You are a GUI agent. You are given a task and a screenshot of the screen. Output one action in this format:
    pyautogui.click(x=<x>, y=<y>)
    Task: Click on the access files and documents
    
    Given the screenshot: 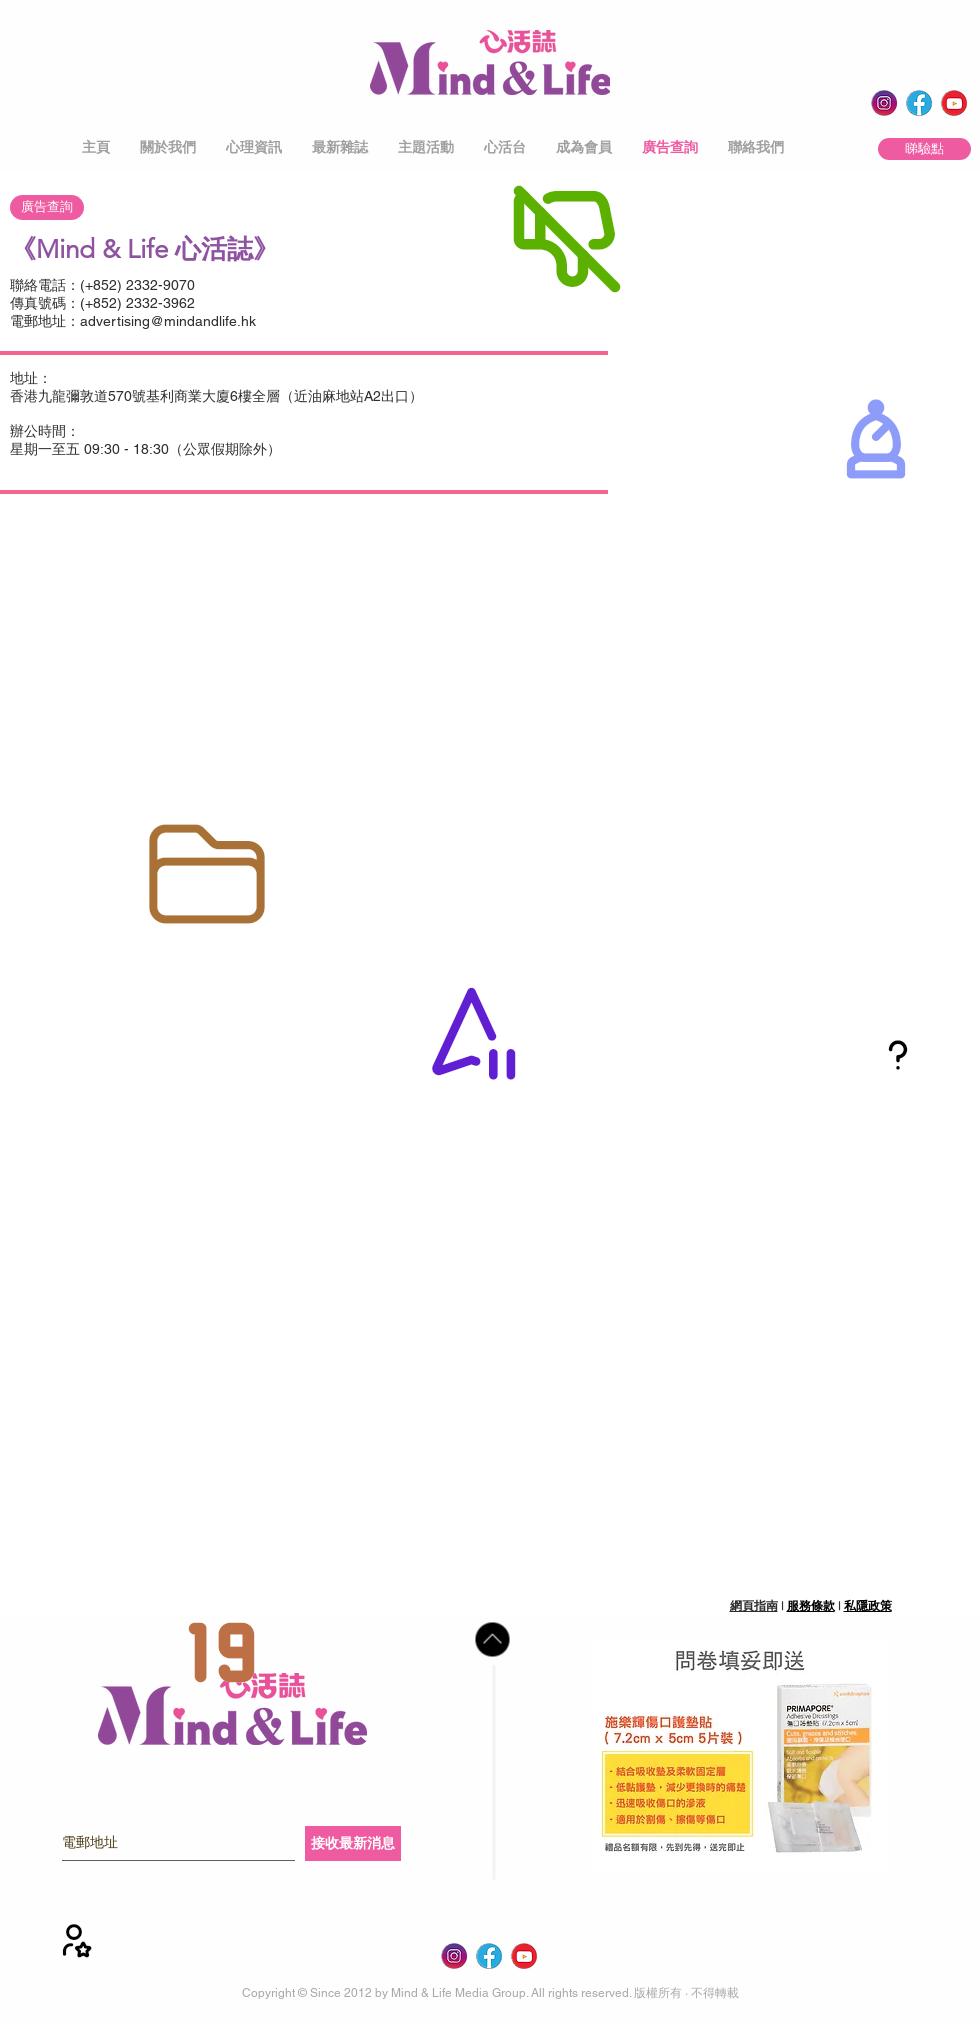 What is the action you would take?
    pyautogui.click(x=207, y=874)
    